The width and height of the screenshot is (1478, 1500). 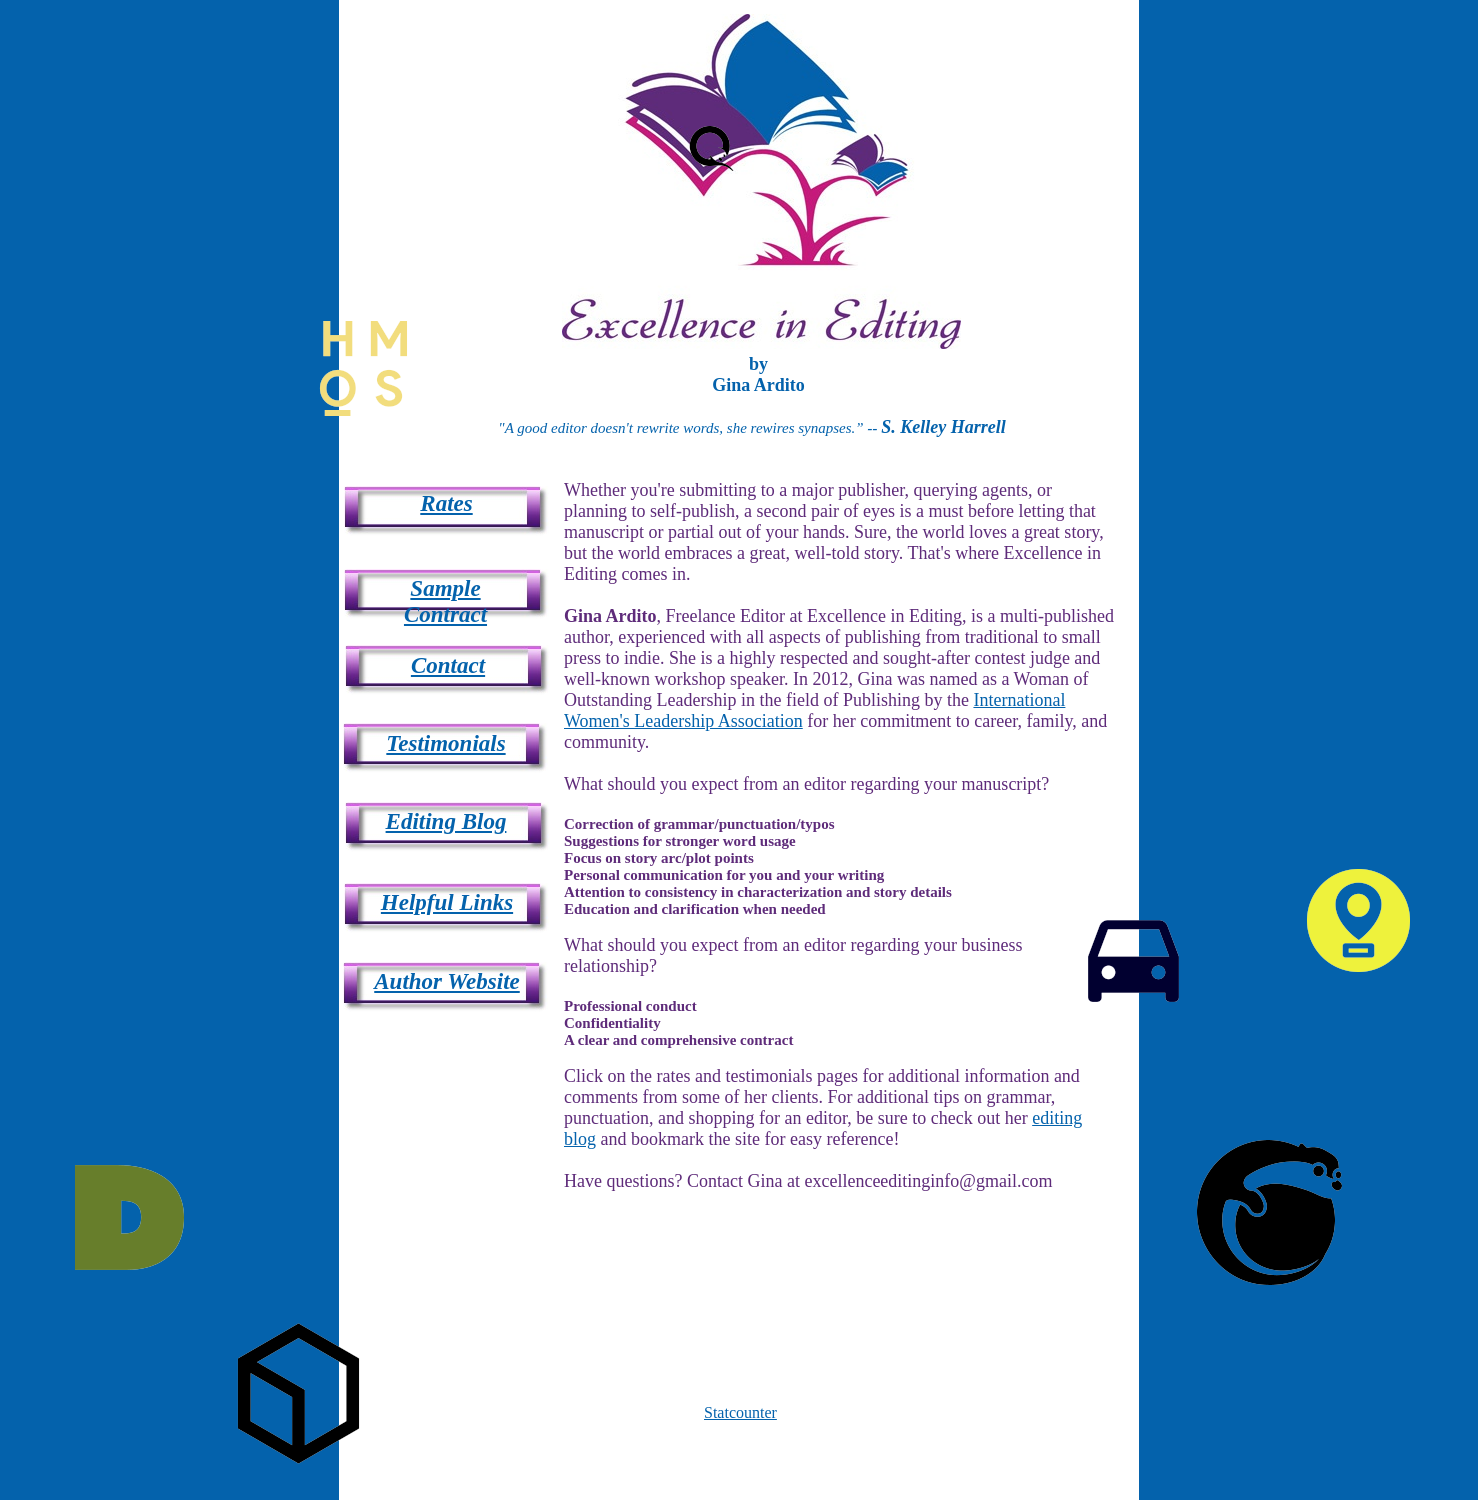 I want to click on access vehicle or driving settings, so click(x=1133, y=956).